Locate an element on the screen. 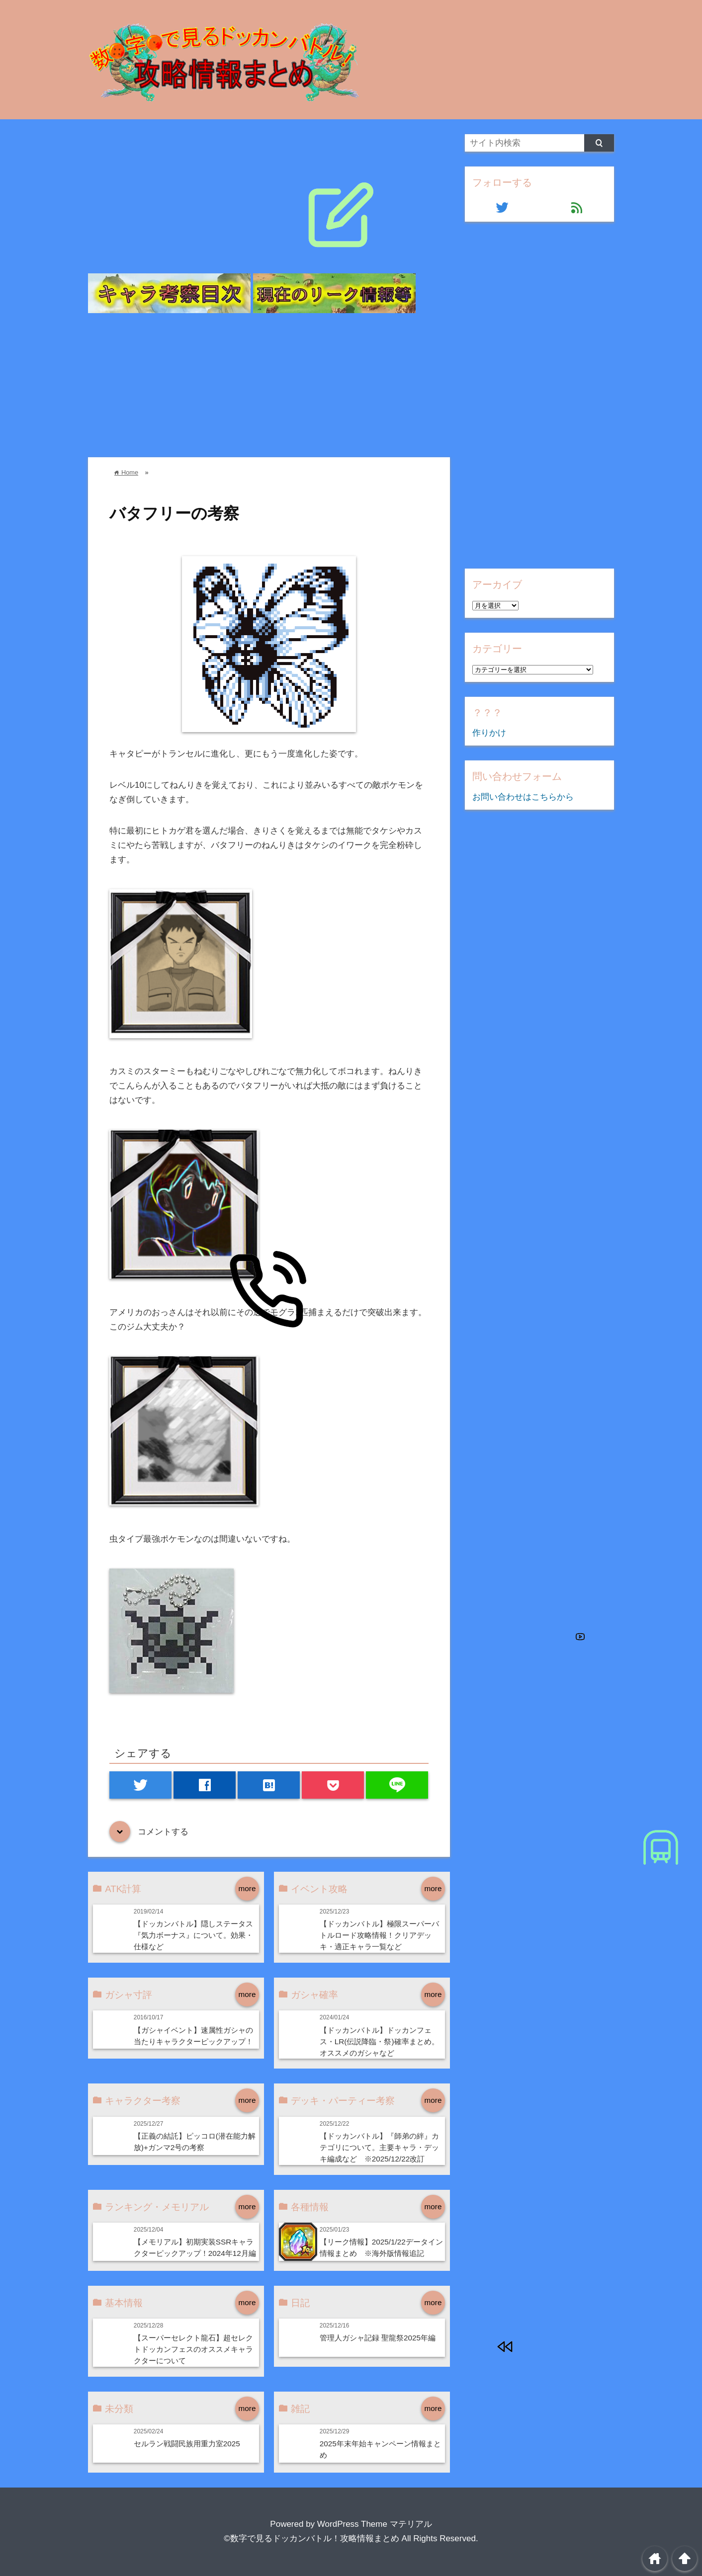 Image resolution: width=702 pixels, height=2576 pixels. edit or modify content is located at coordinates (341, 215).